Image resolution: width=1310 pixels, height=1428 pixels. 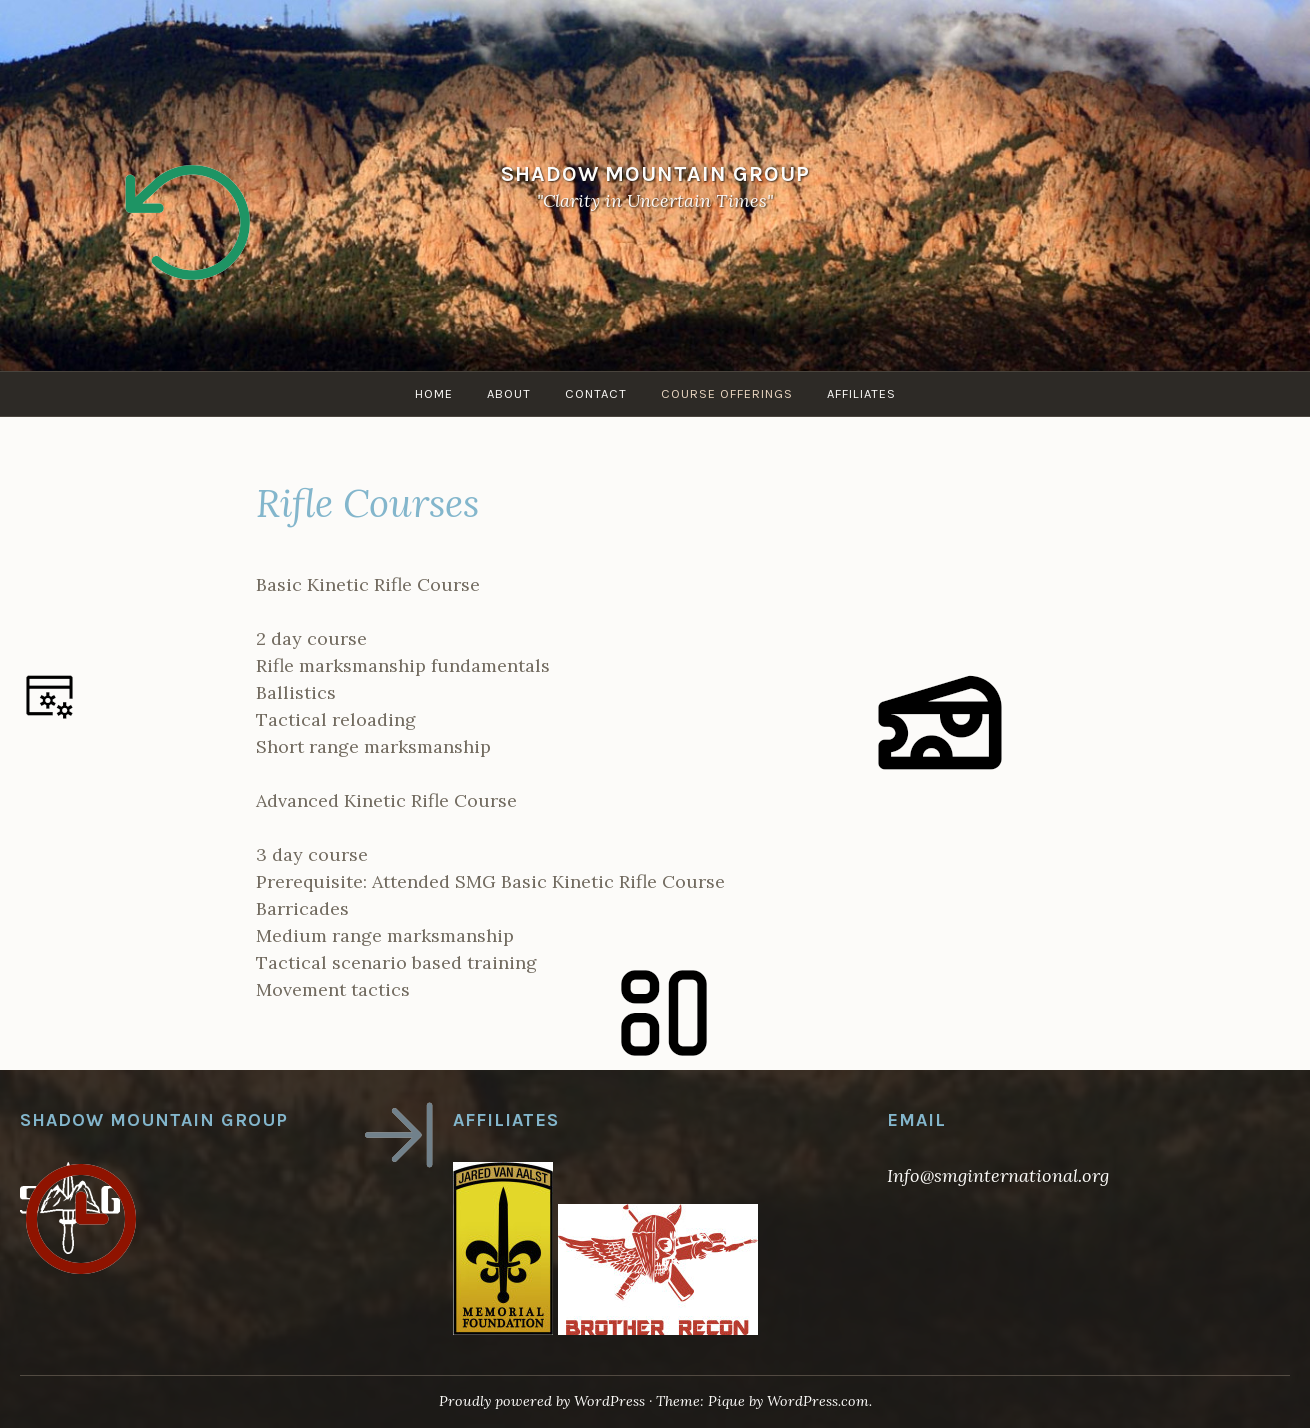 What do you see at coordinates (192, 222) in the screenshot?
I see `undo the last action` at bounding box center [192, 222].